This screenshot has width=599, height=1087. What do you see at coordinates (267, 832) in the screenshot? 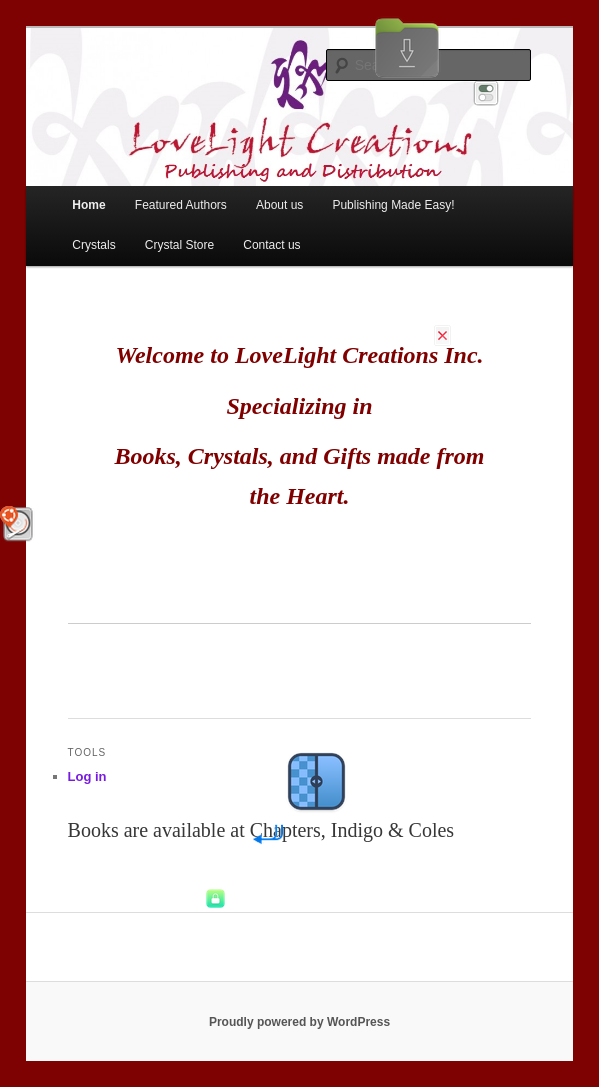
I see `reply to all recipients of an email` at bounding box center [267, 832].